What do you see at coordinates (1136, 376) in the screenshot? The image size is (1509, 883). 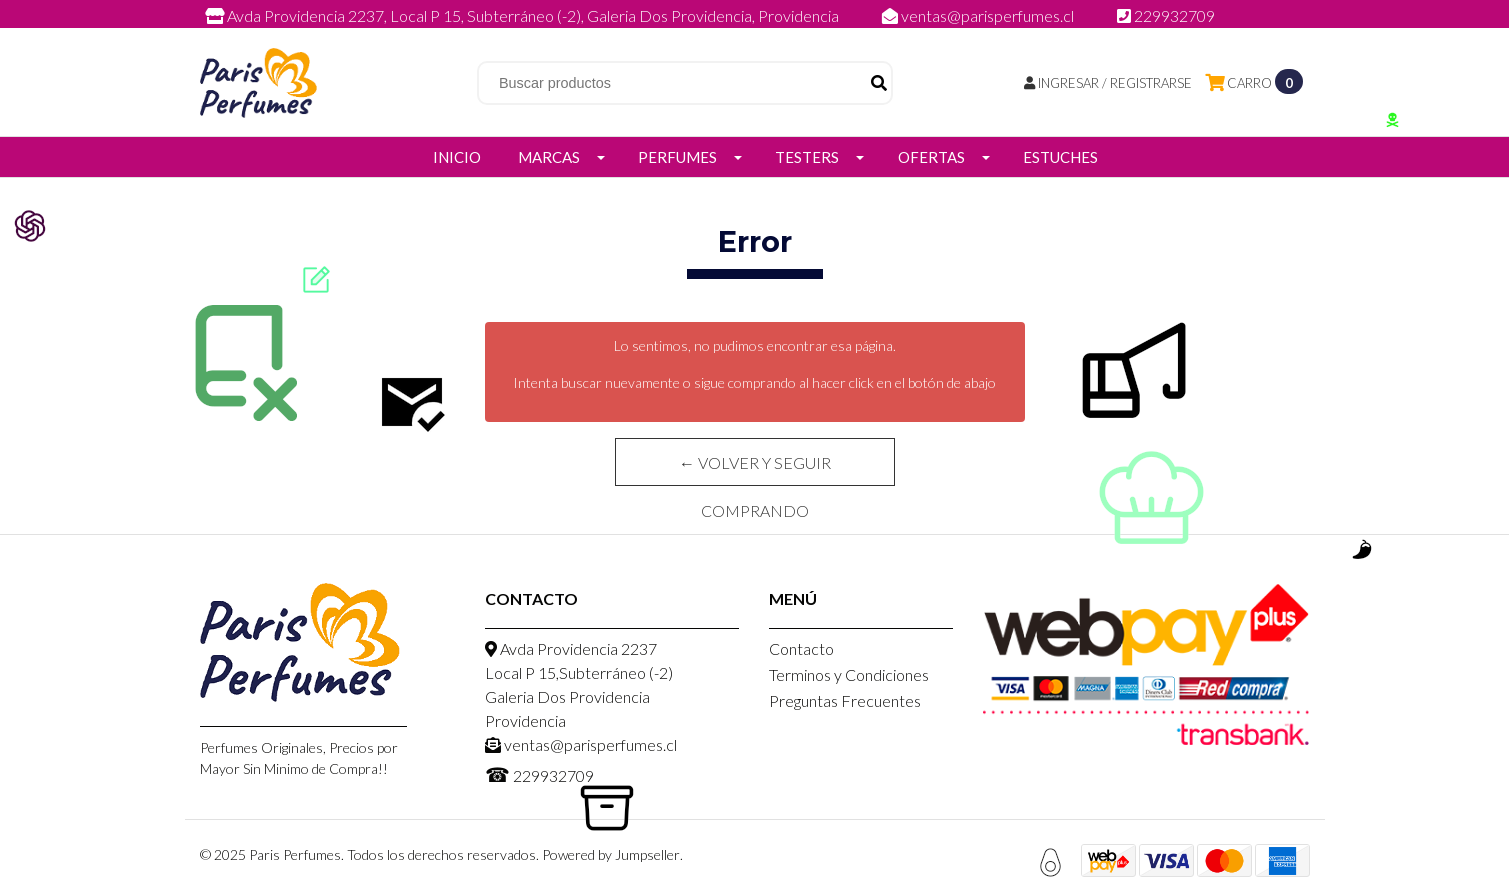 I see `construction or building in progress` at bounding box center [1136, 376].